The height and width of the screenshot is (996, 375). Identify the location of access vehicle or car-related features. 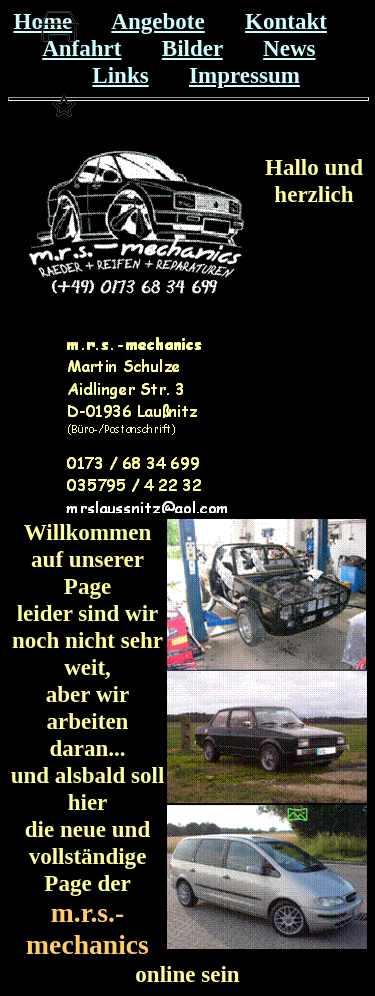
(59, 27).